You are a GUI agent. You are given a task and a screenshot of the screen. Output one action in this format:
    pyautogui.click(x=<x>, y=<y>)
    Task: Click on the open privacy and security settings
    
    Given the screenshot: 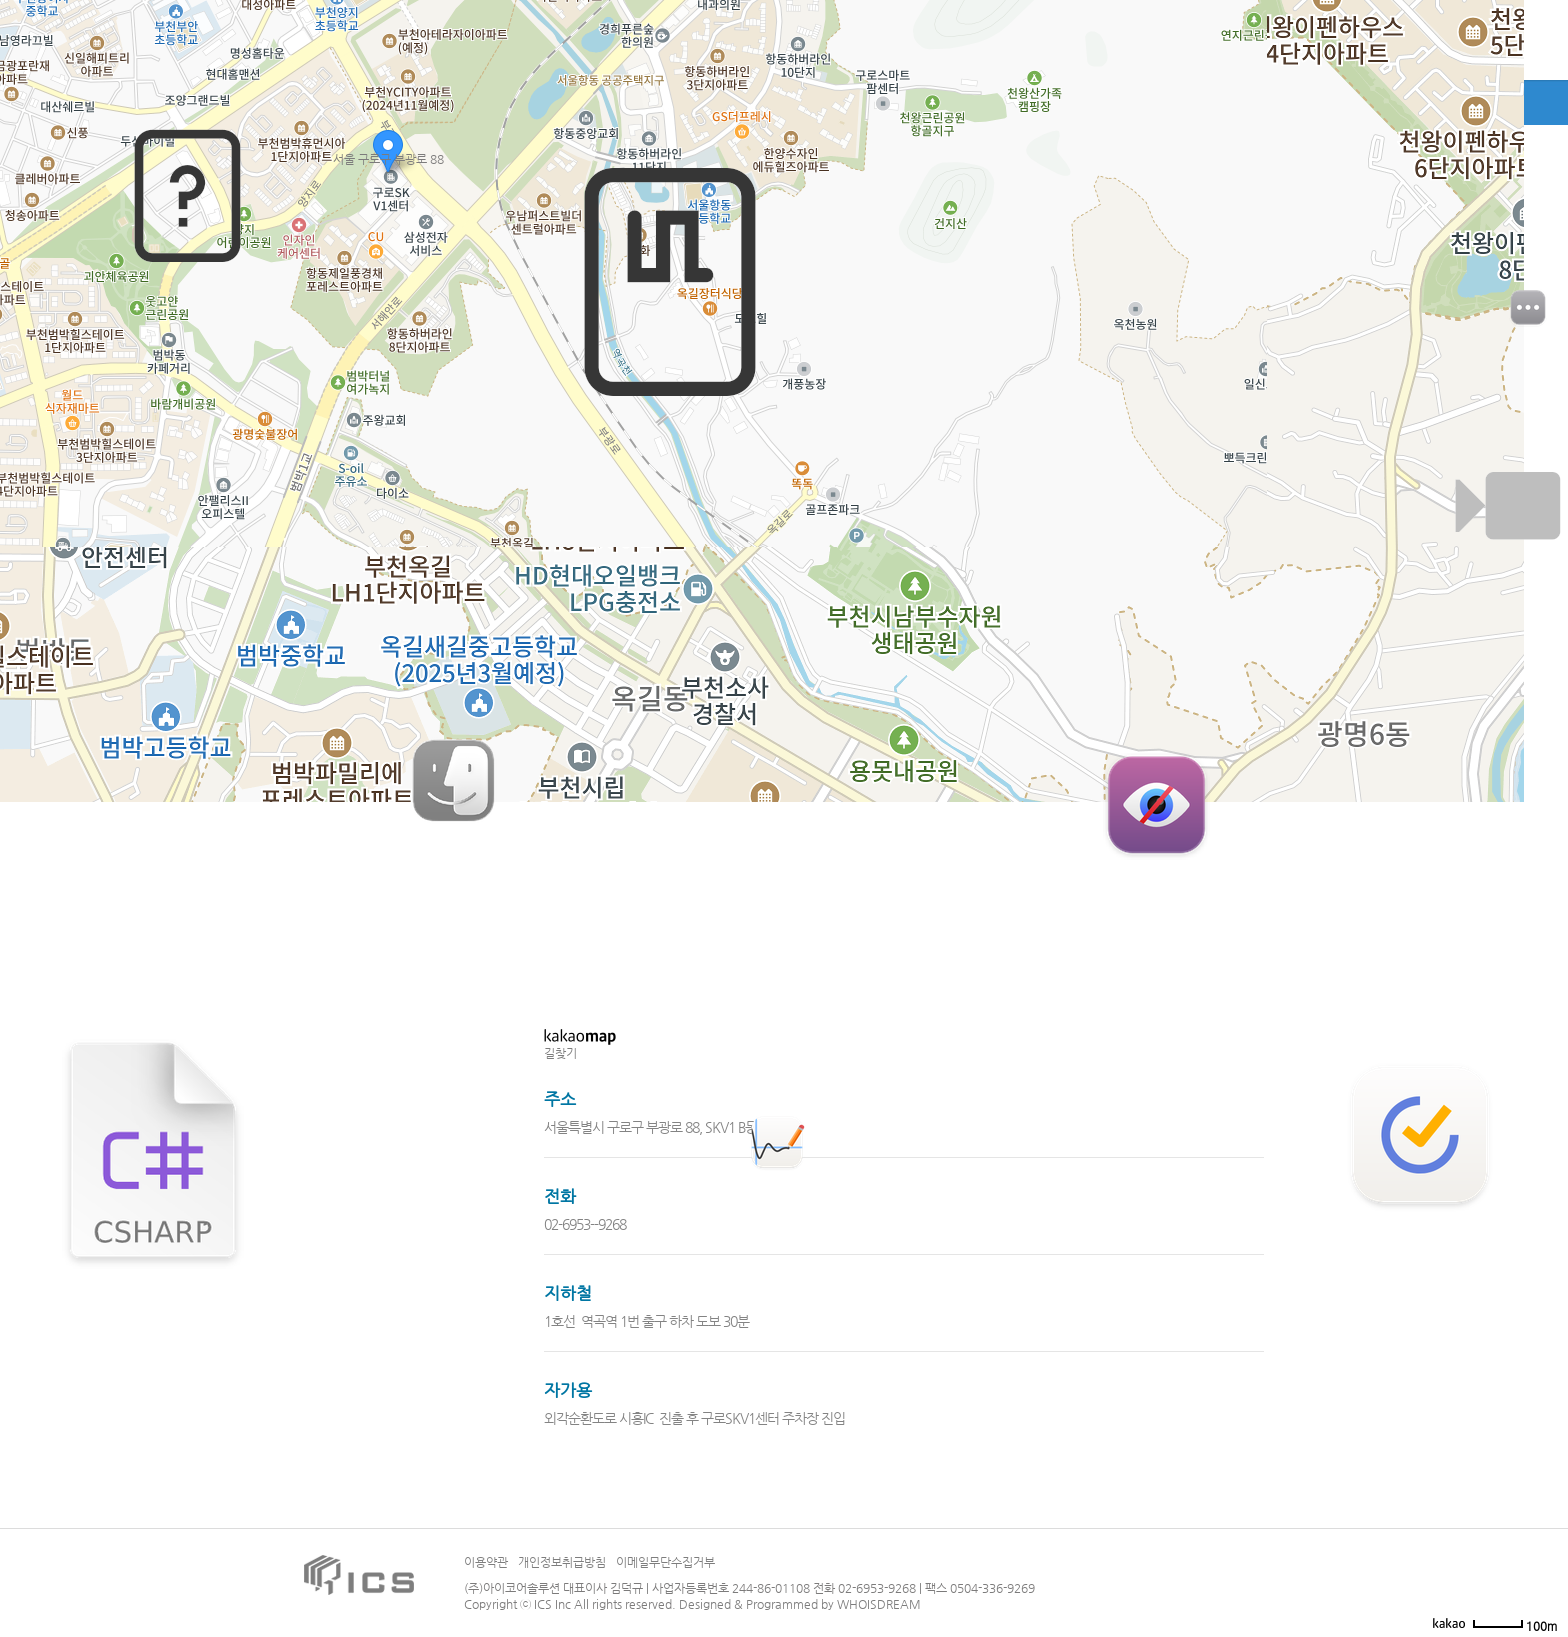 What is the action you would take?
    pyautogui.click(x=1156, y=806)
    